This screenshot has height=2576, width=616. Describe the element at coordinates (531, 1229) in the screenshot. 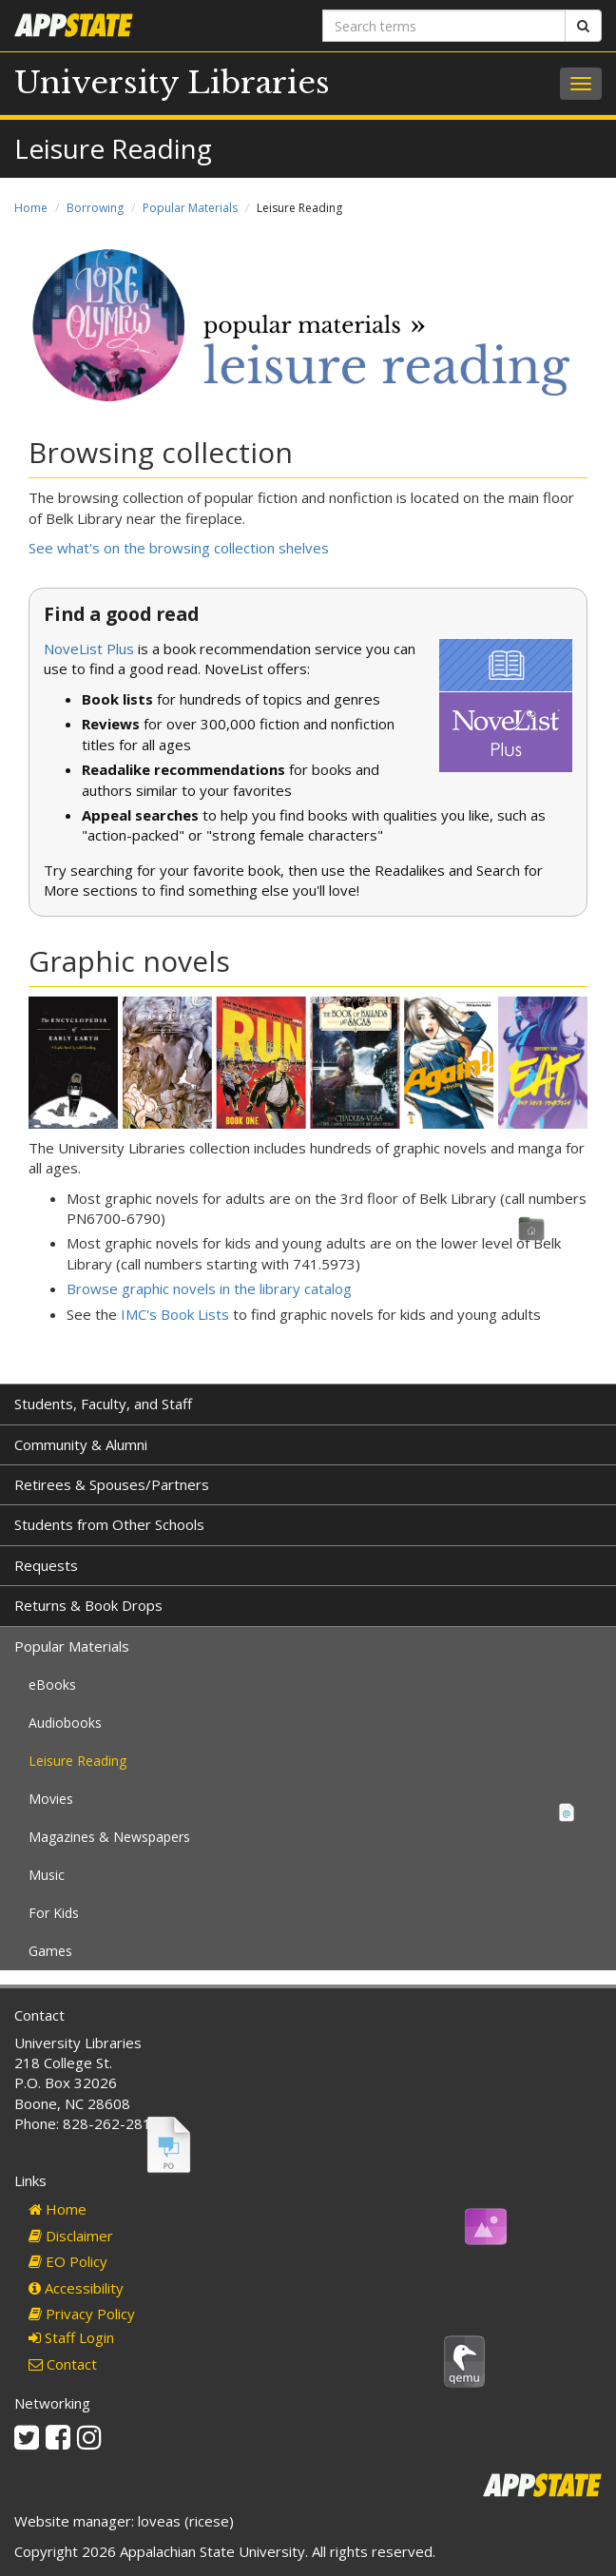

I see `access your home folder` at that location.